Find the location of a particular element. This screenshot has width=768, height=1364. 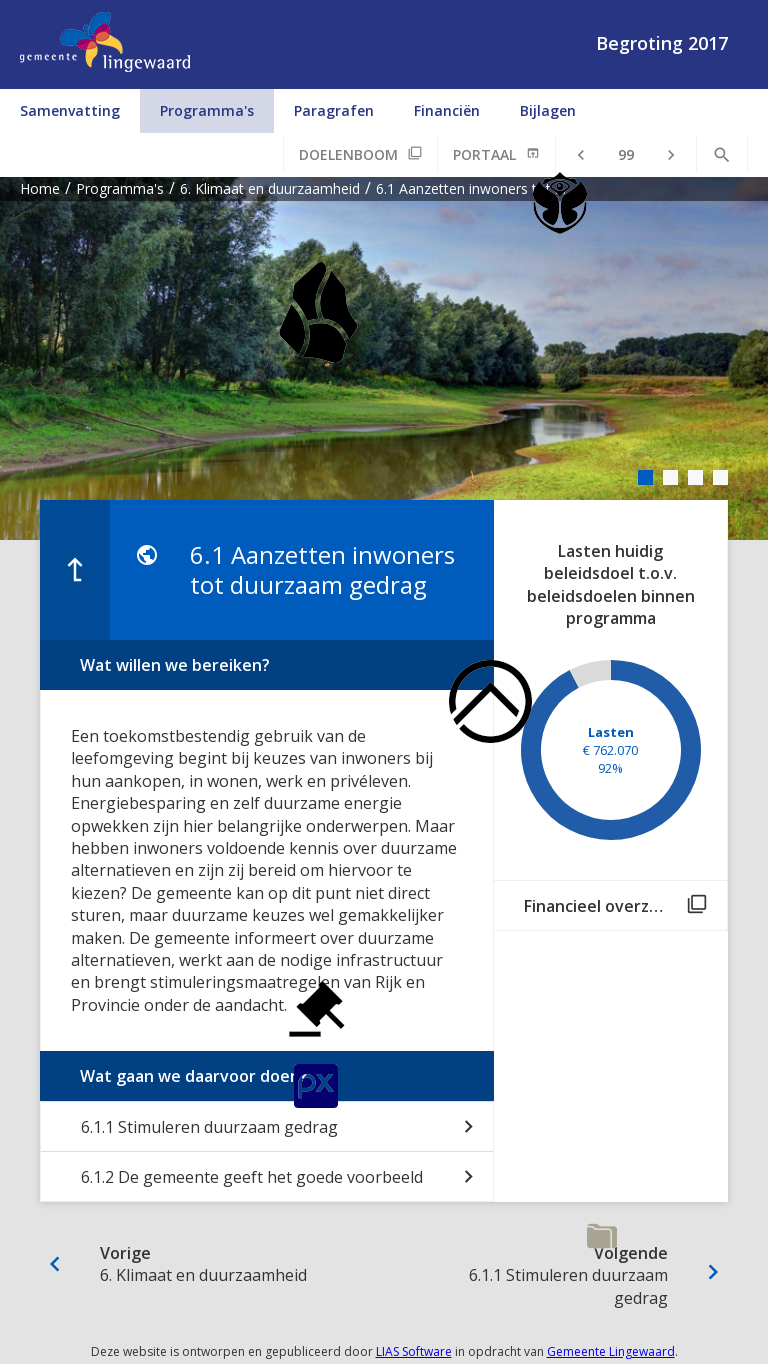

place a bid on an auction item is located at coordinates (315, 1010).